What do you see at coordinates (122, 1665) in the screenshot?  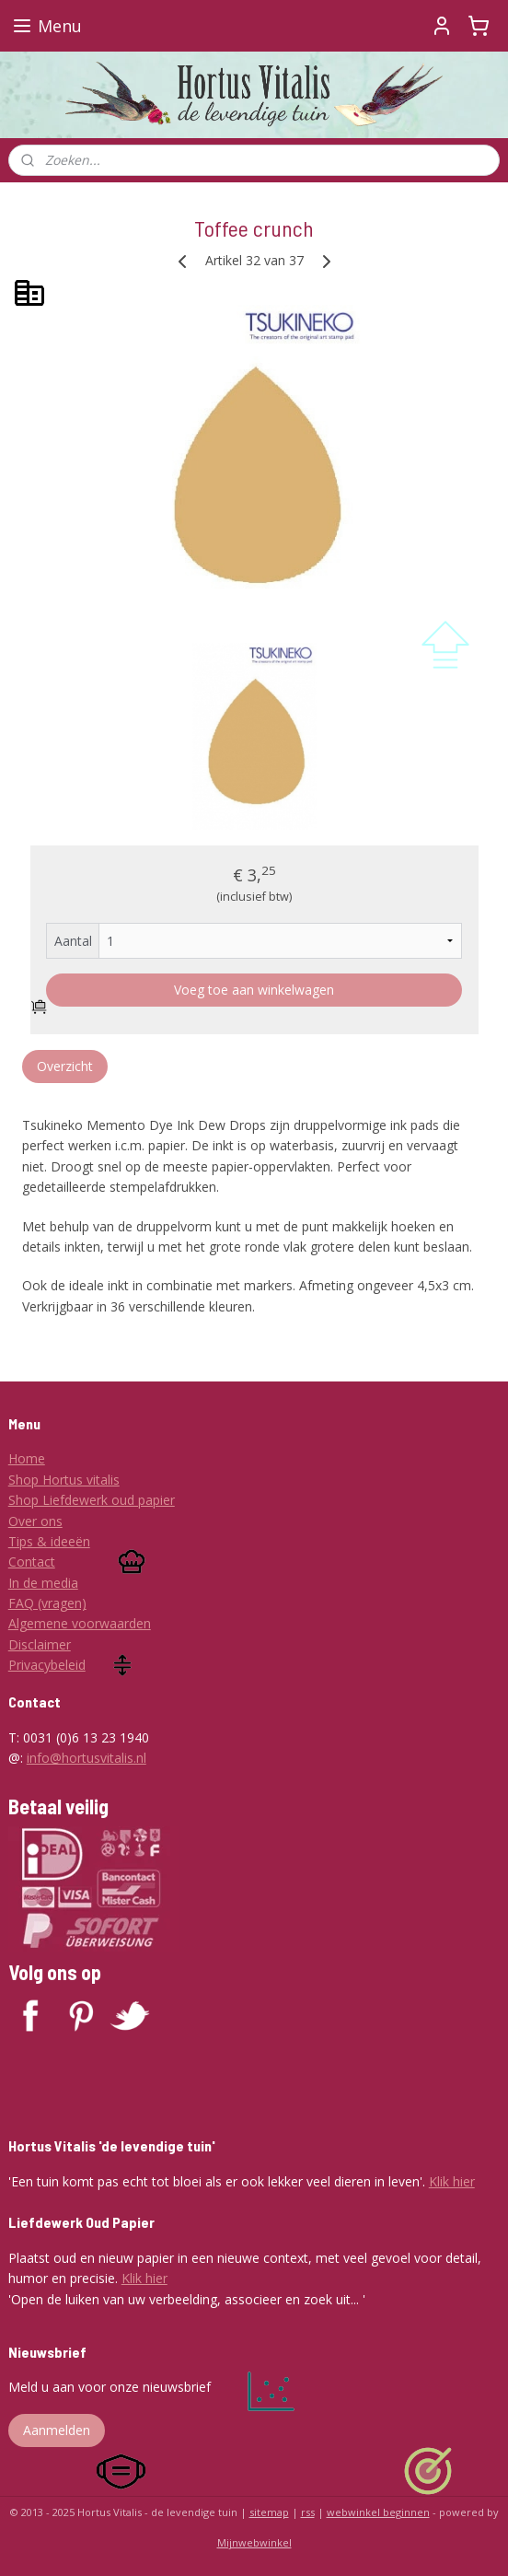 I see `split view vertically` at bounding box center [122, 1665].